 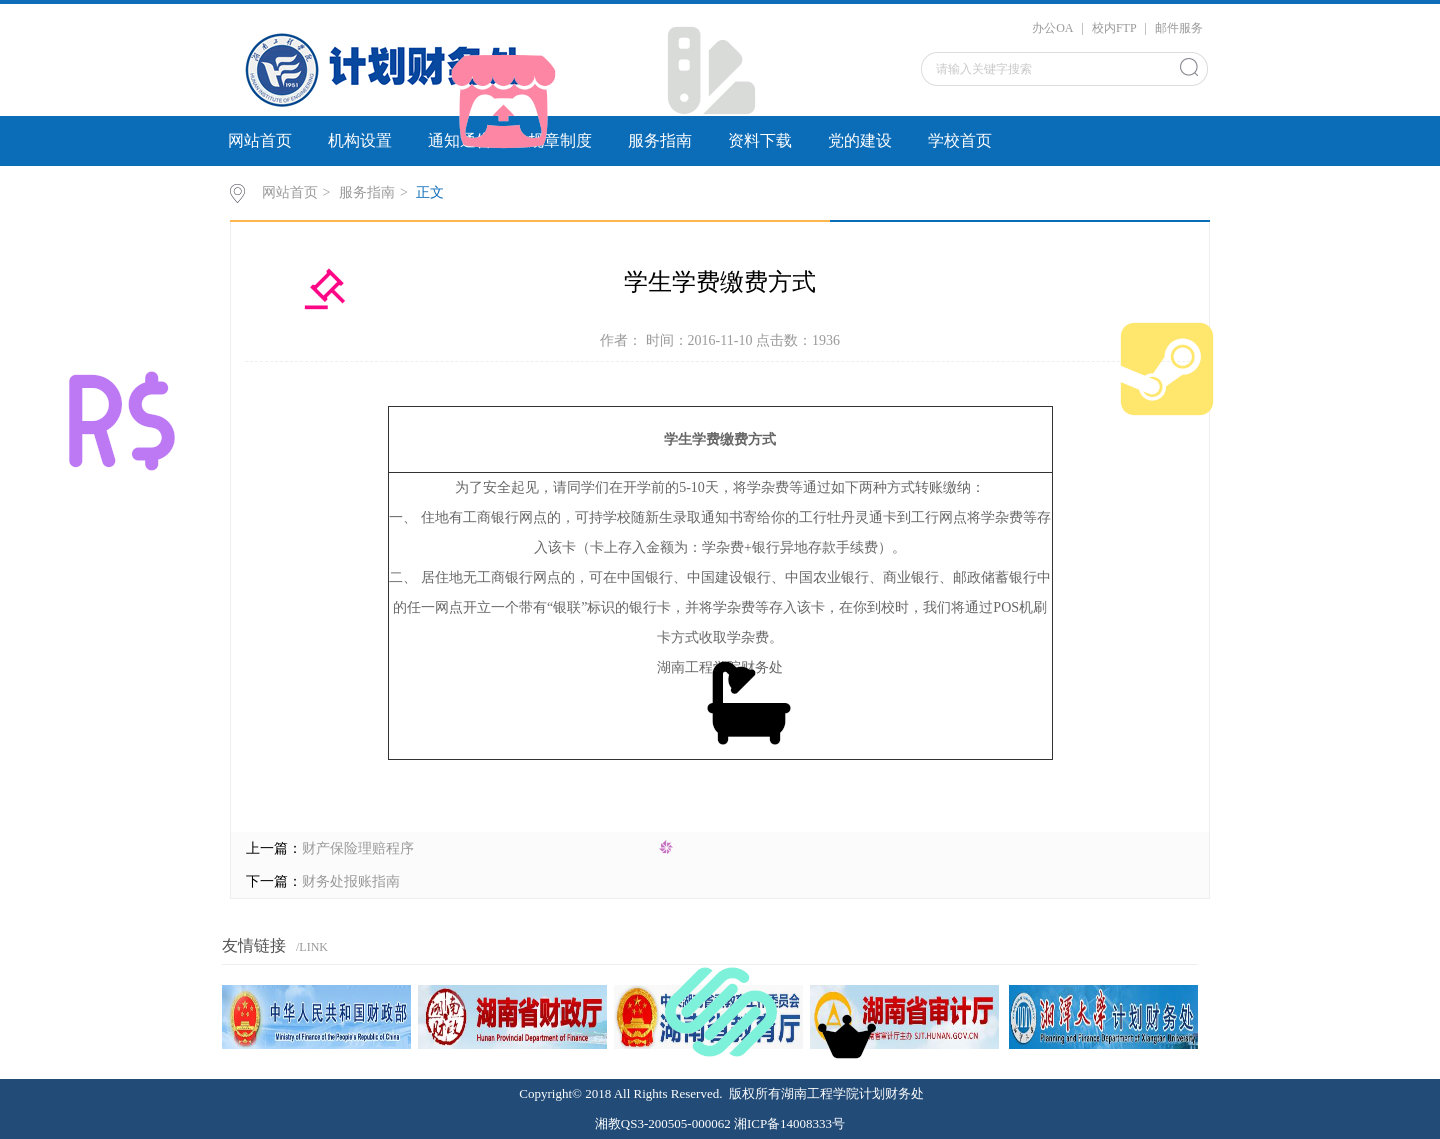 I want to click on indicates brazilian real (BRL) currency, so click(x=122, y=421).